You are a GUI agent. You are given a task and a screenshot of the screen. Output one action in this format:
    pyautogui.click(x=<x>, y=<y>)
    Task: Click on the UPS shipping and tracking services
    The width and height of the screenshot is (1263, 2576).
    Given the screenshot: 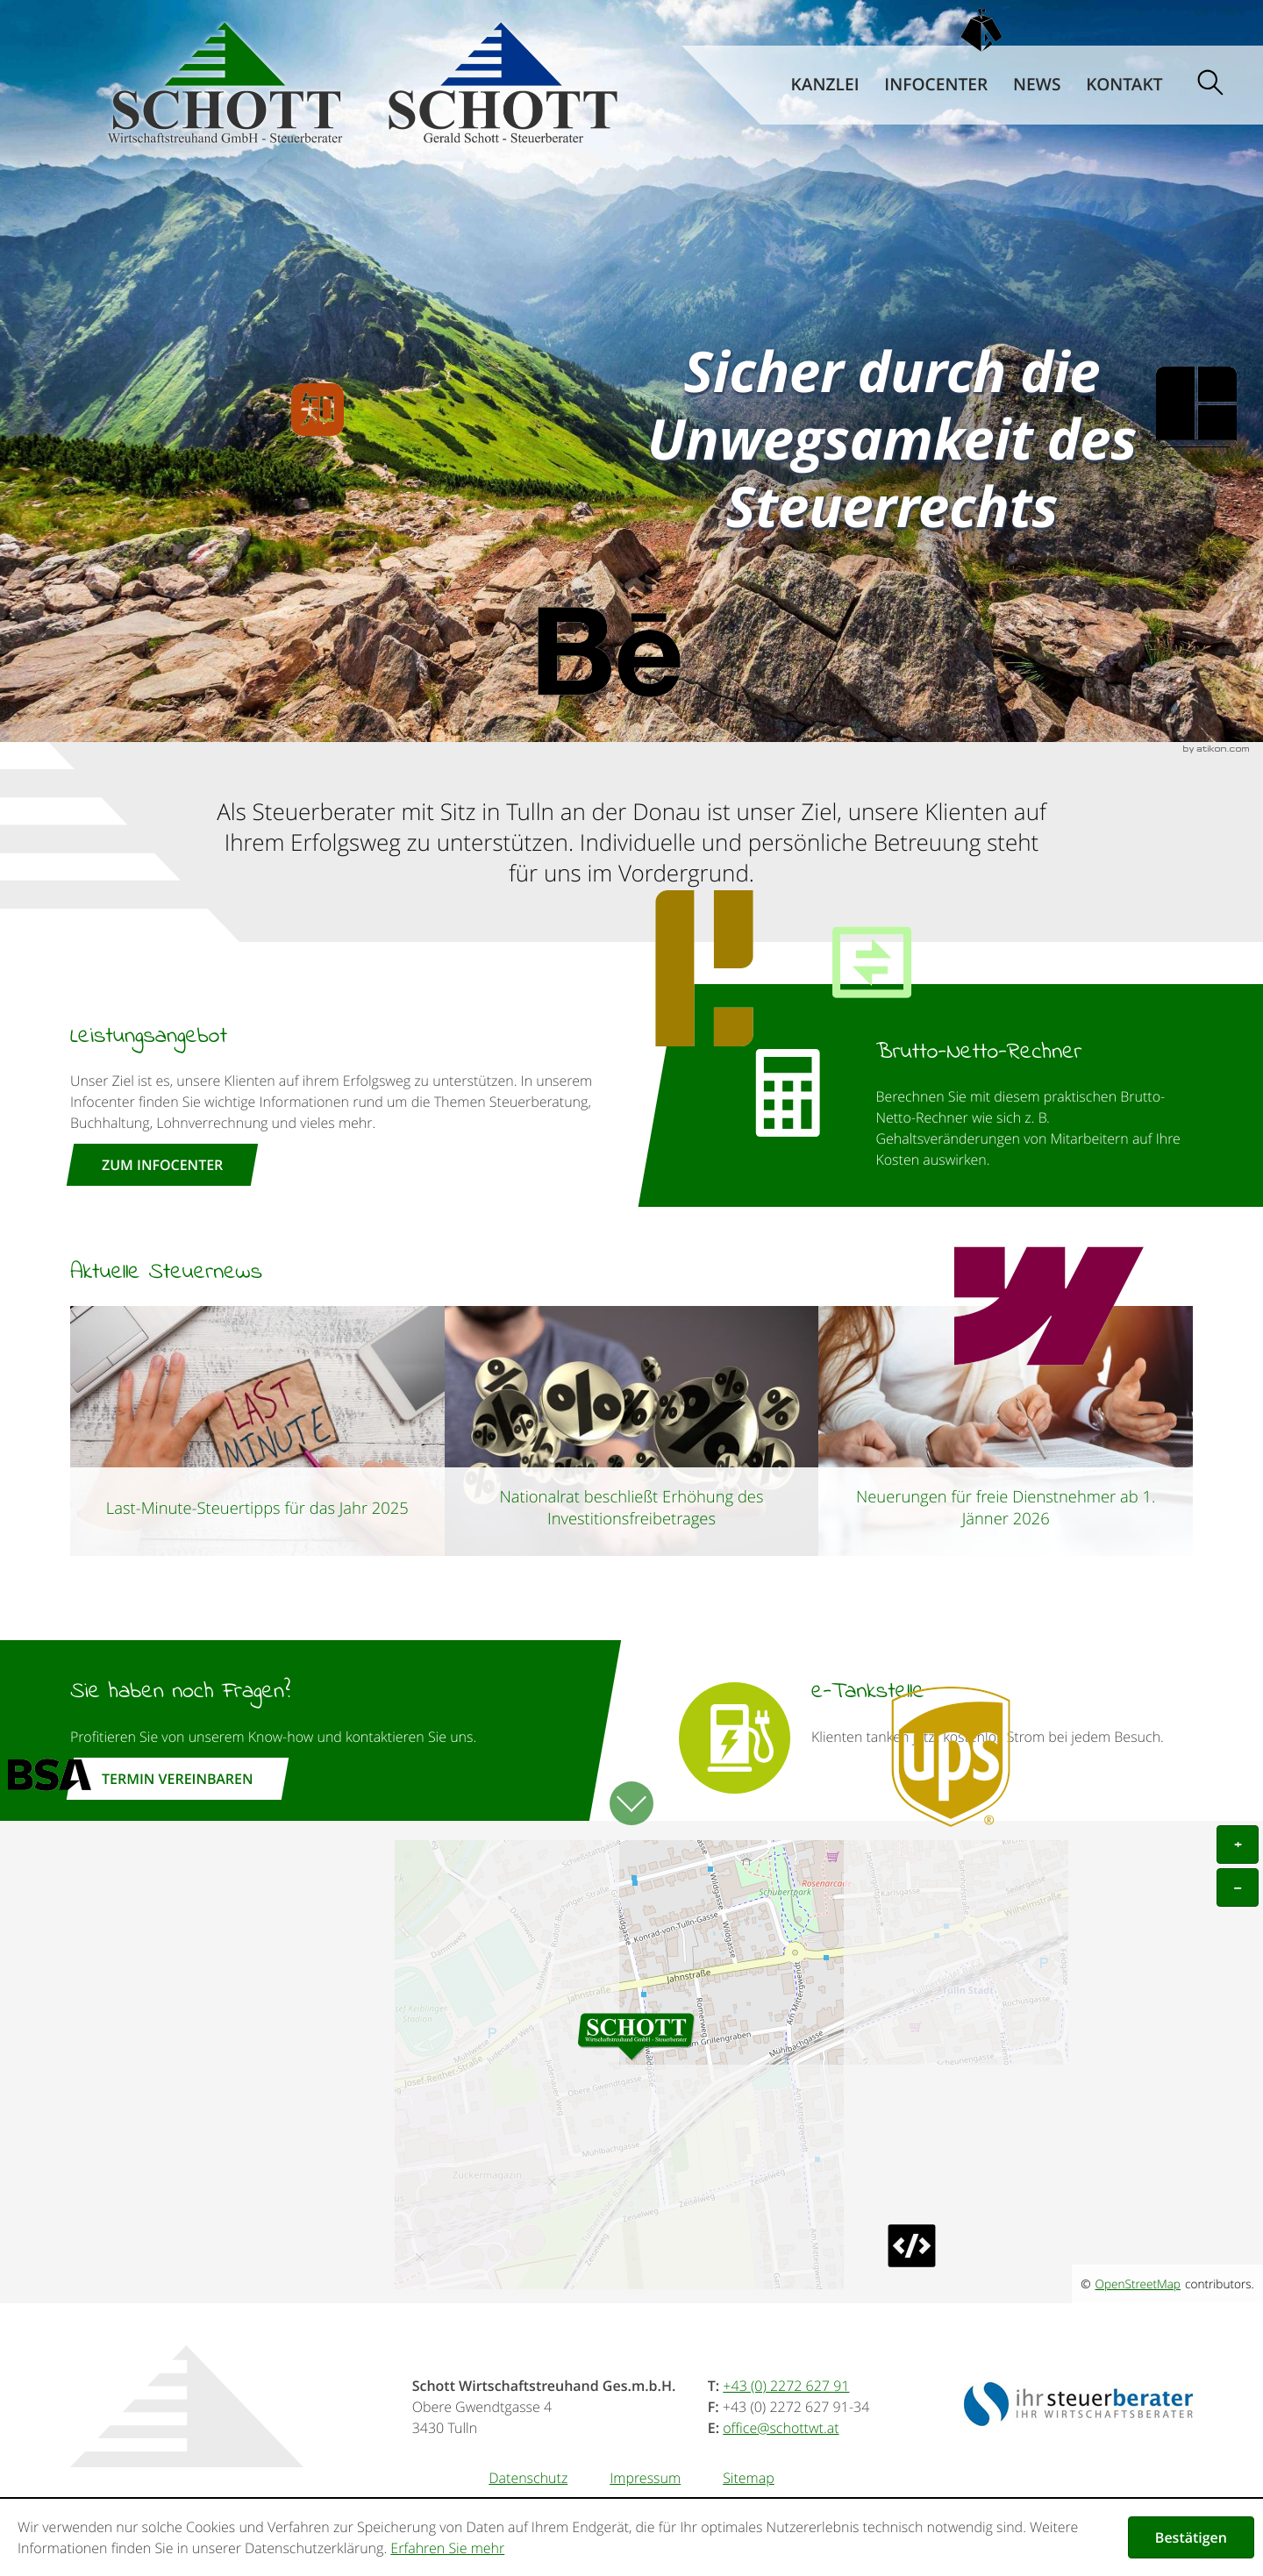 What is the action you would take?
    pyautogui.click(x=951, y=1757)
    